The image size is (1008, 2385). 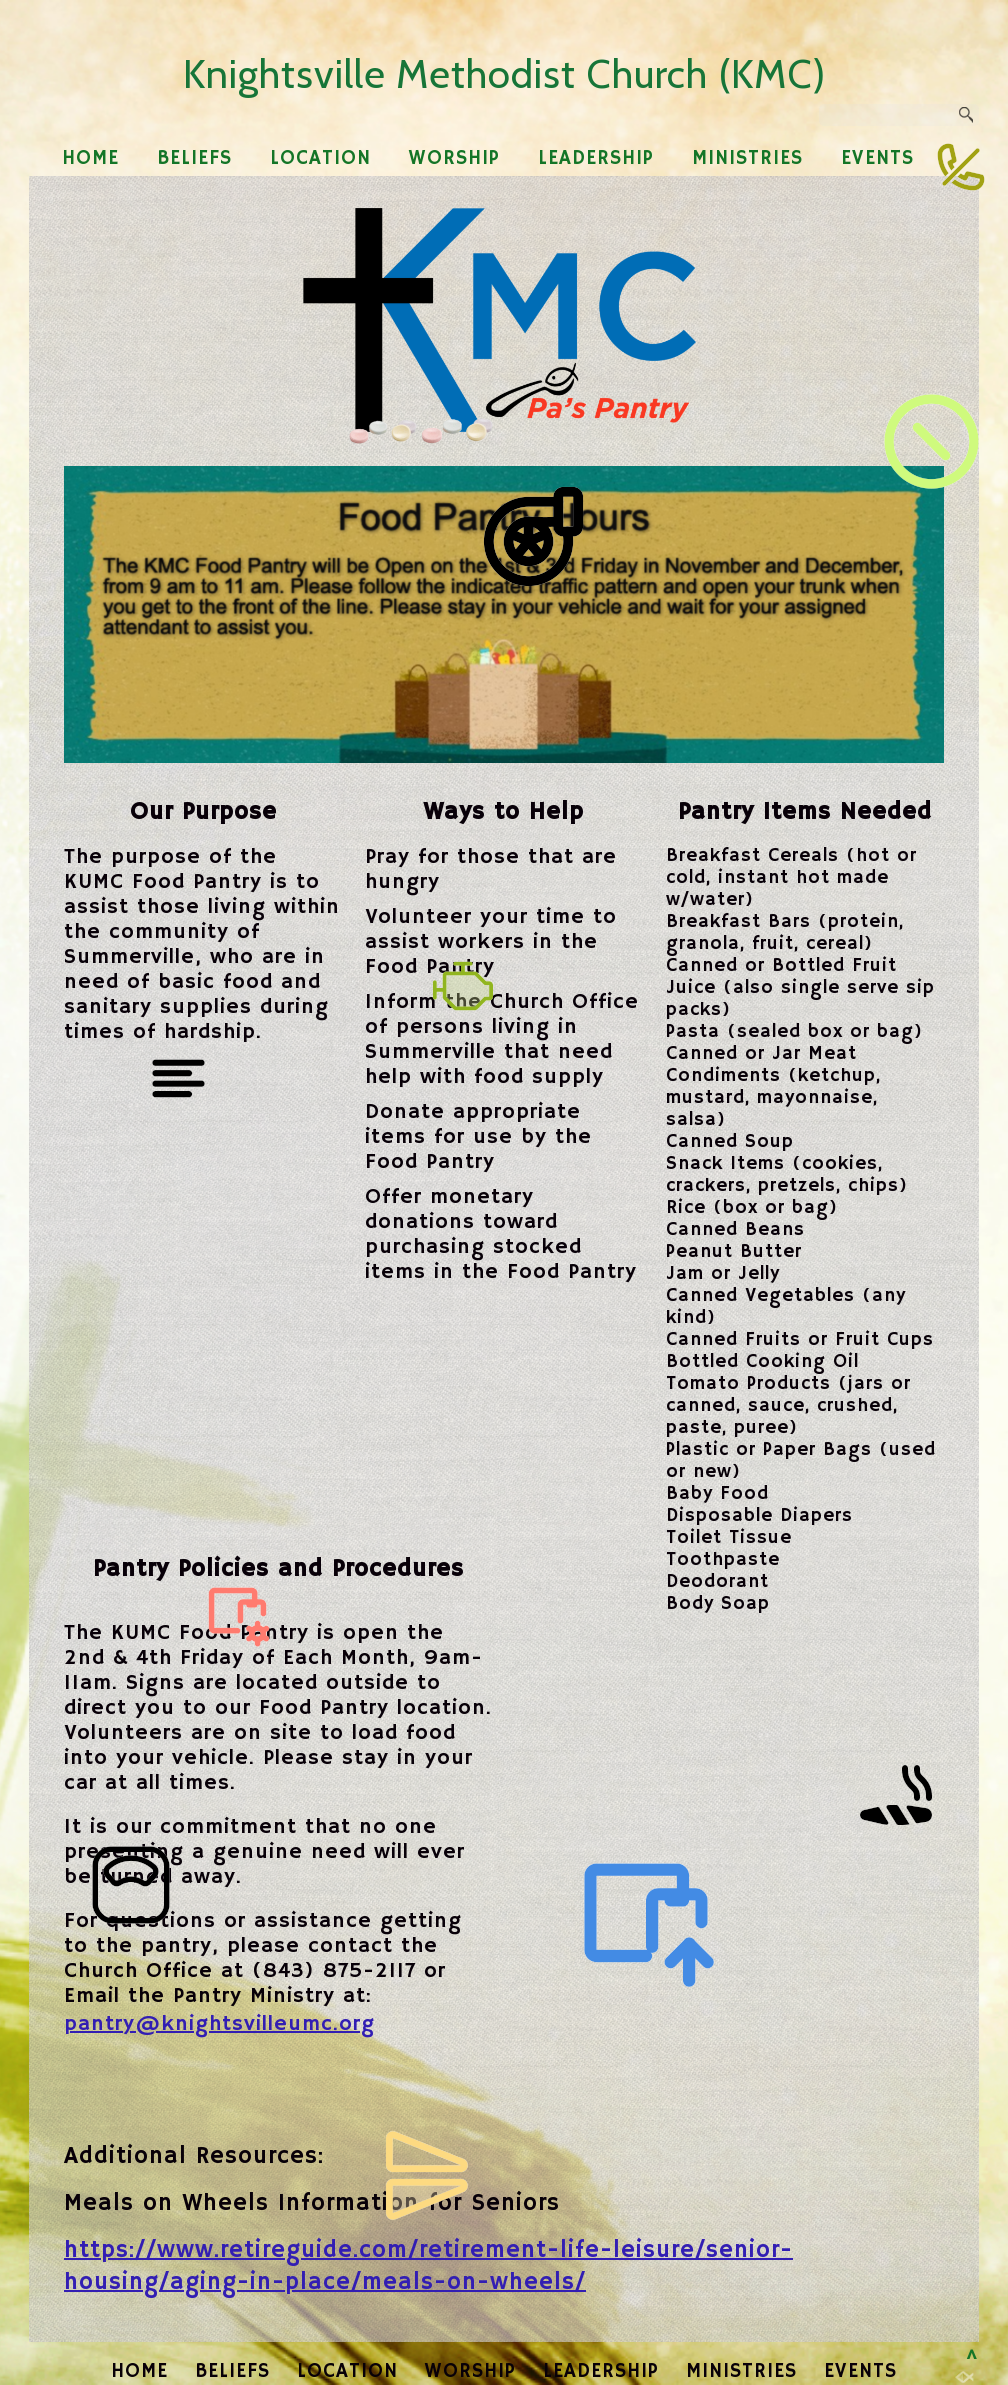 What do you see at coordinates (178, 1079) in the screenshot?
I see `align text to the left` at bounding box center [178, 1079].